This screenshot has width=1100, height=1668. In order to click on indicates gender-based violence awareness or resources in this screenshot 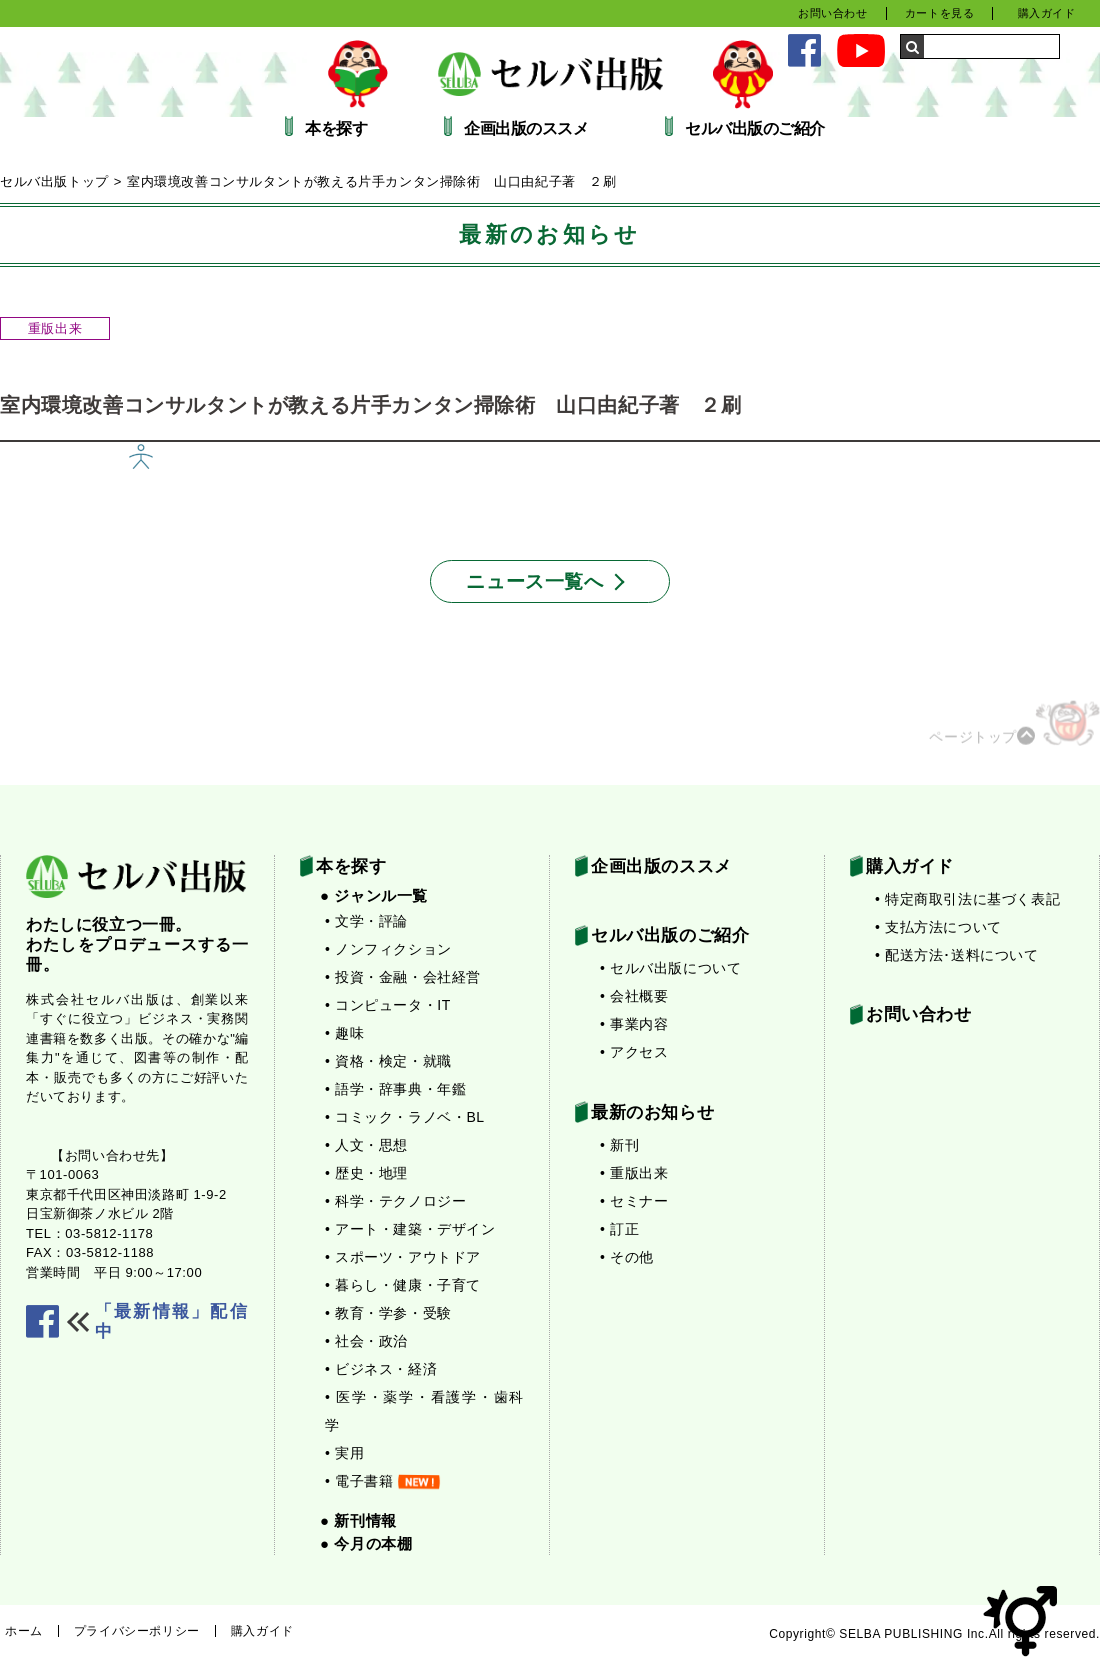, I will do `click(1020, 1623)`.